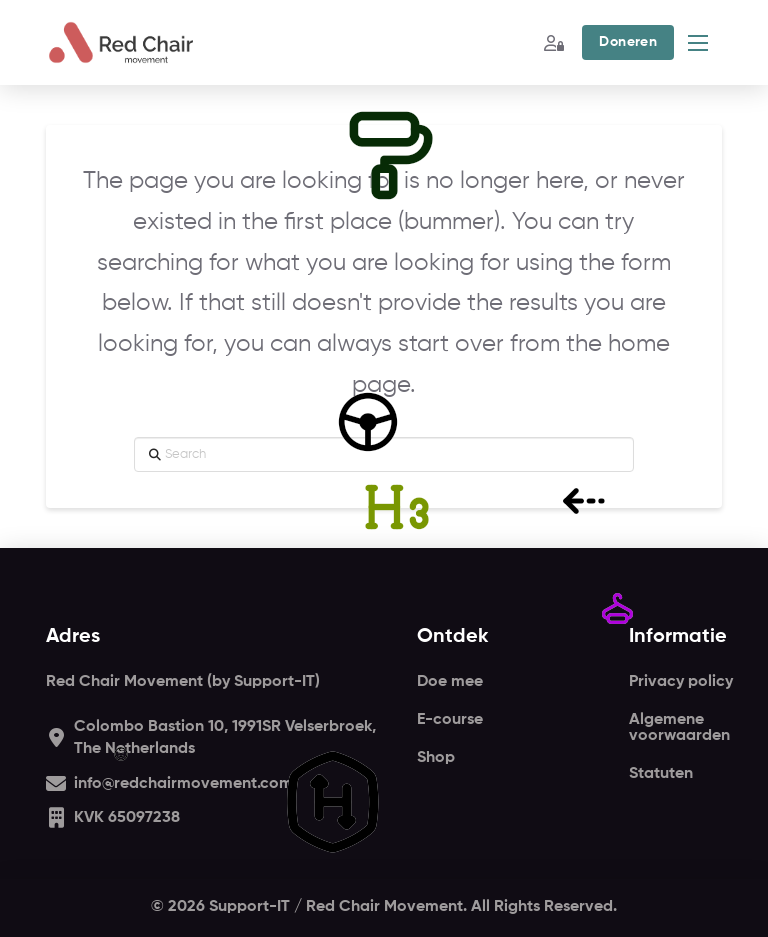 Image resolution: width=768 pixels, height=937 pixels. I want to click on indicates child-friendly or kids mode, so click(121, 754).